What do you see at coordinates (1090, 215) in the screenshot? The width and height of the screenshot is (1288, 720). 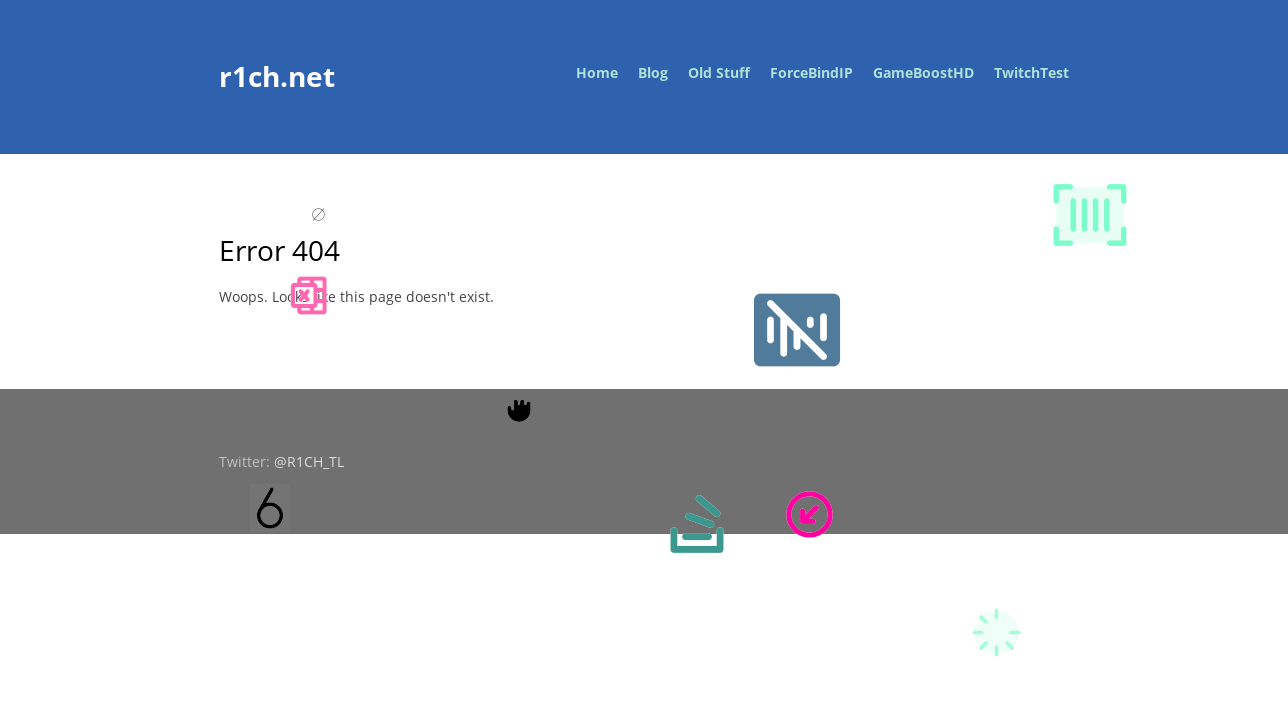 I see `scan a barcode` at bounding box center [1090, 215].